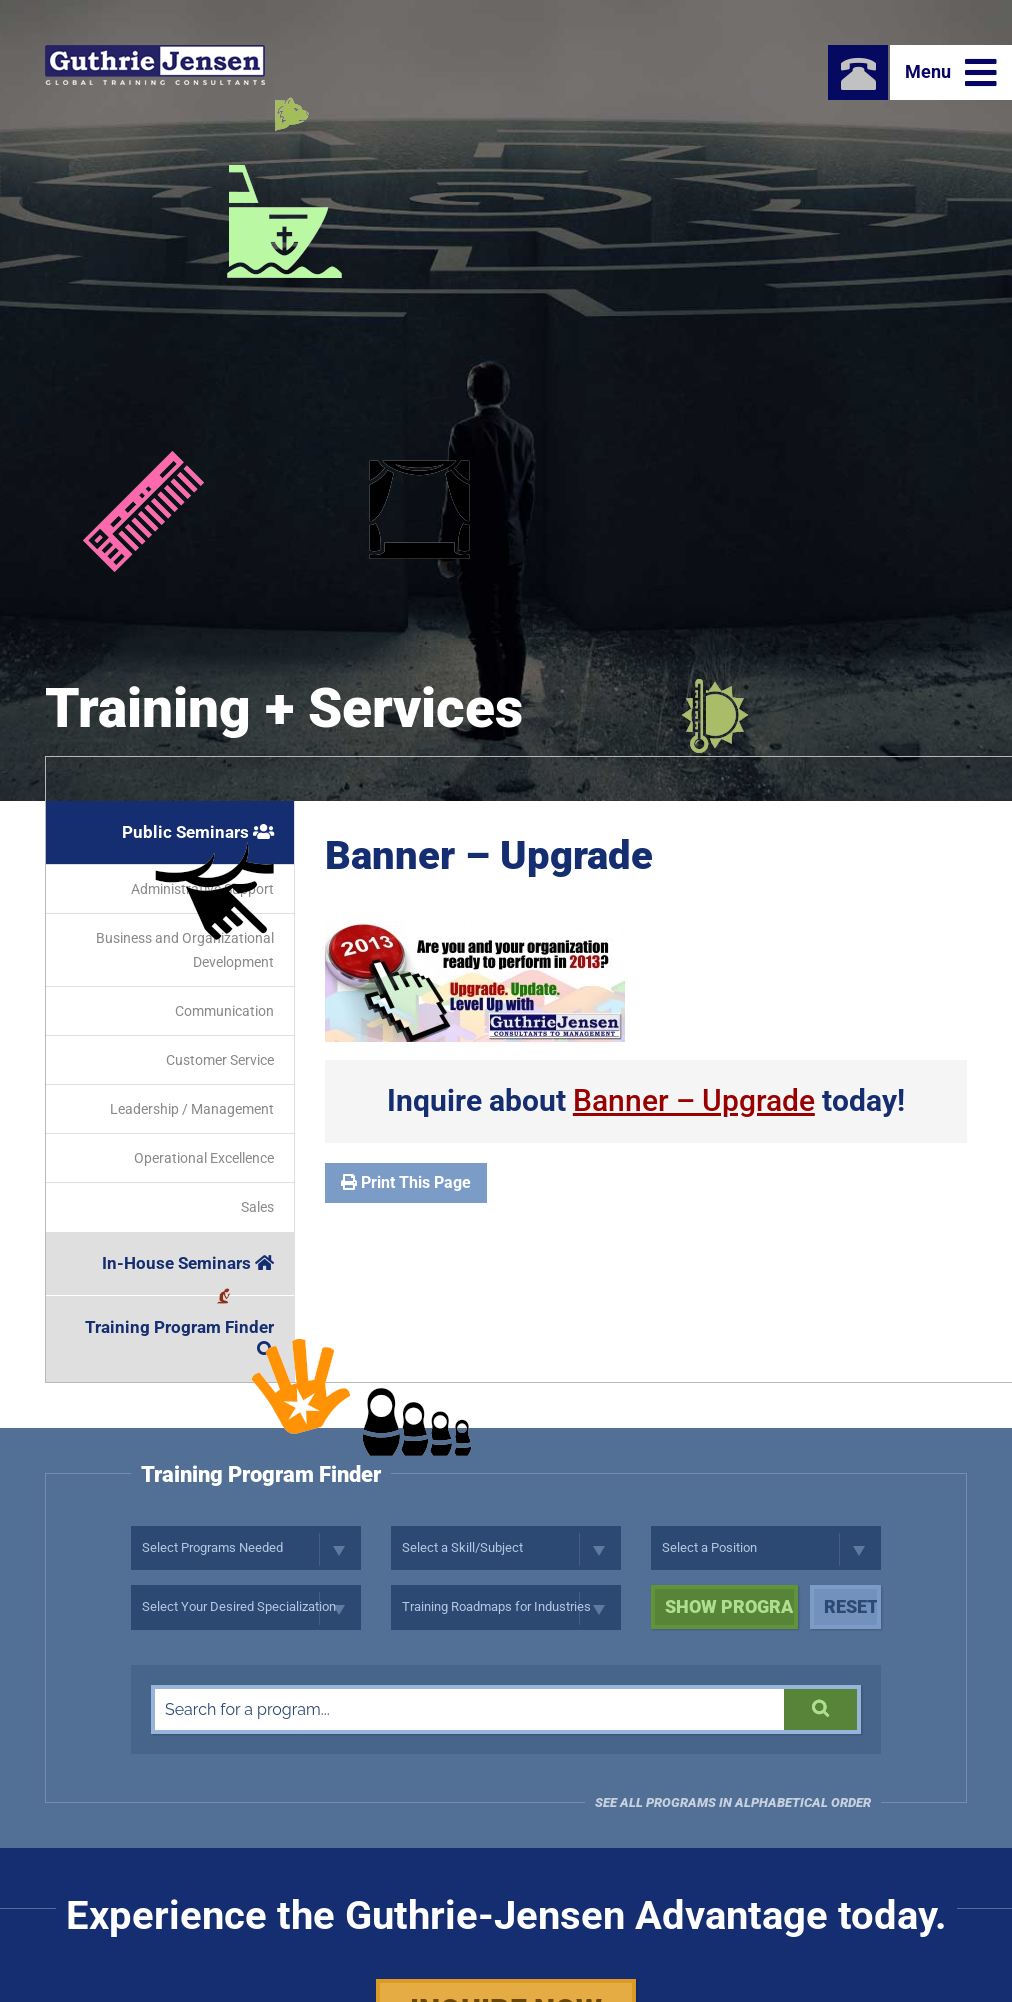  I want to click on view nested or hierarchical content, so click(417, 1422).